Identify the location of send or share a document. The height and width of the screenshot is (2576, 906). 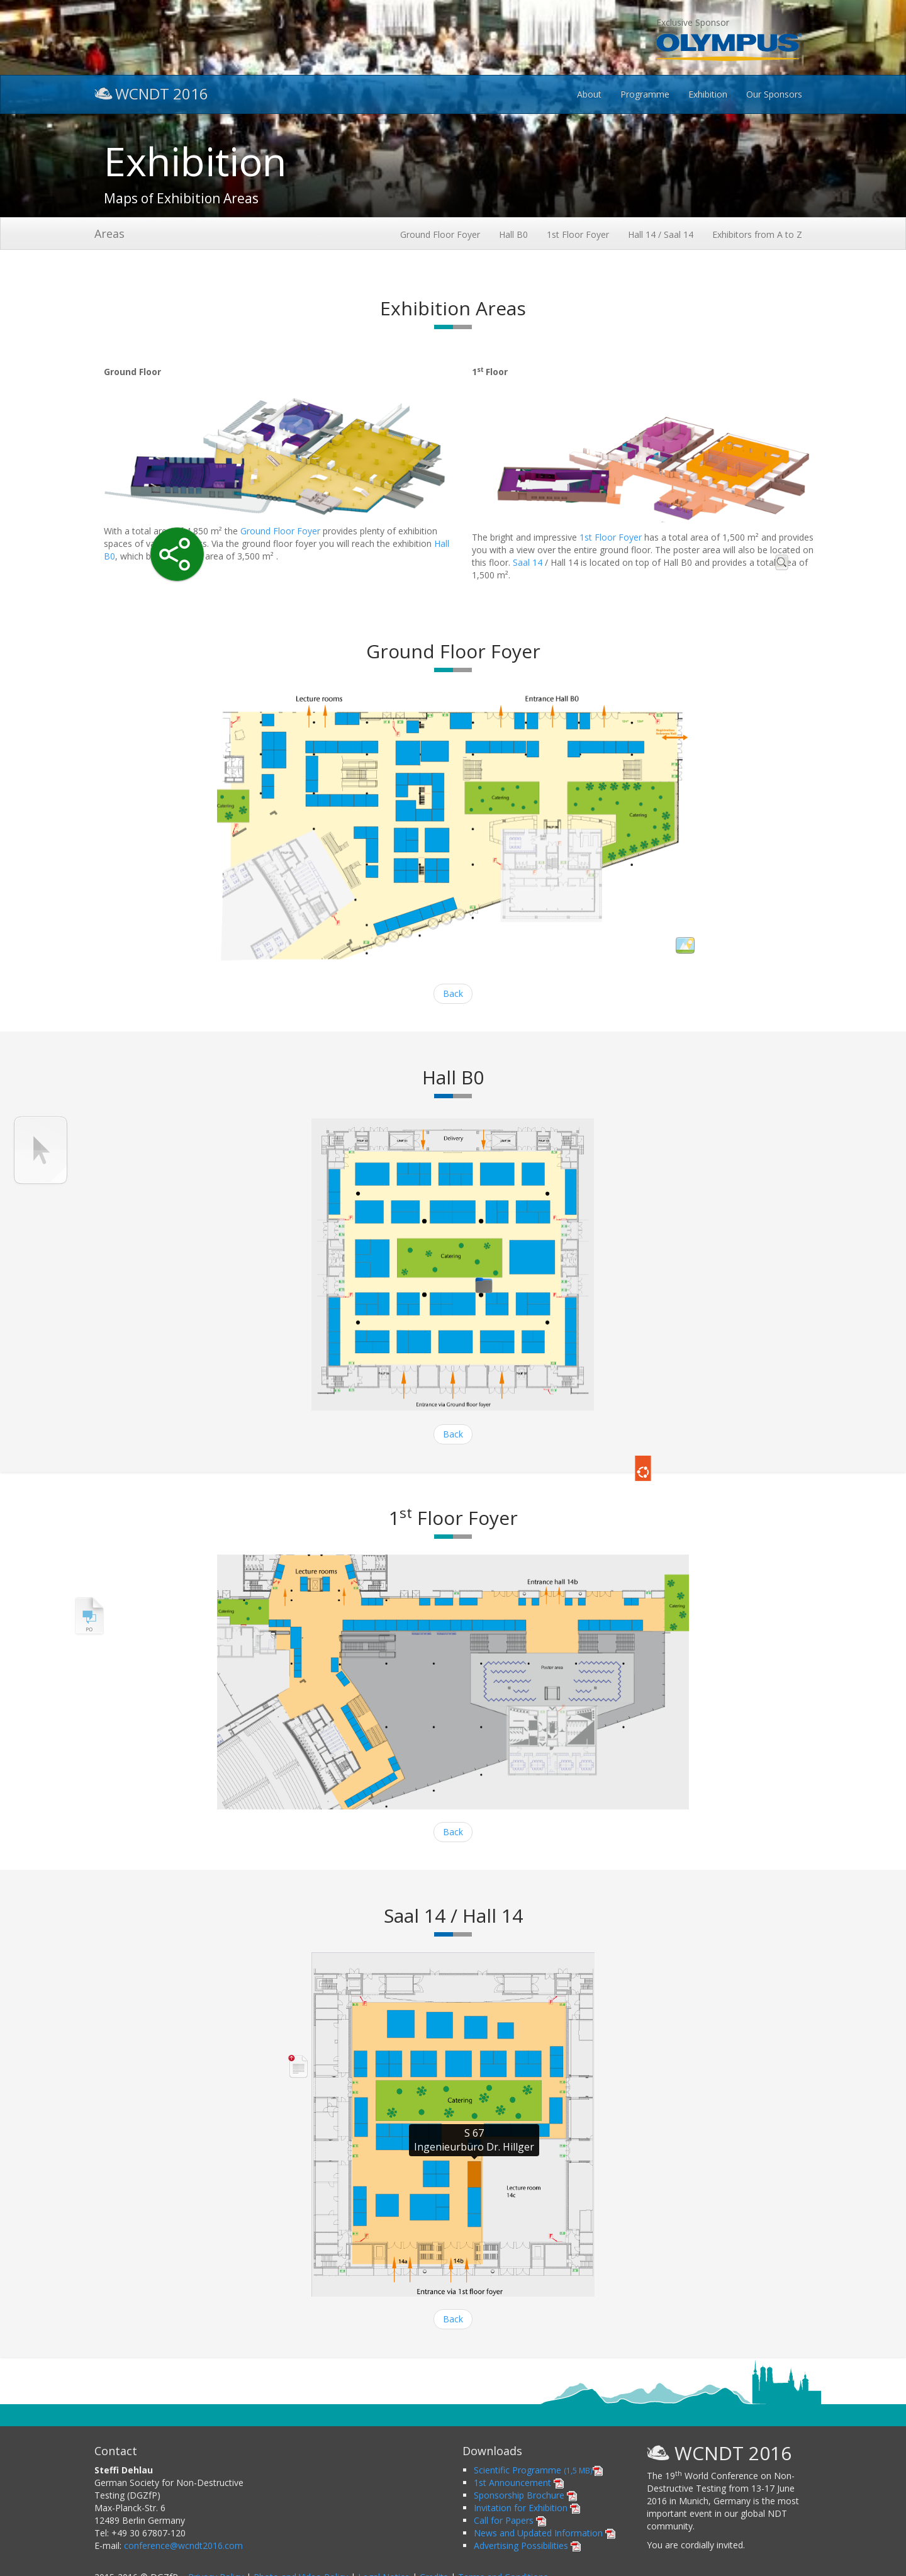
(298, 2066).